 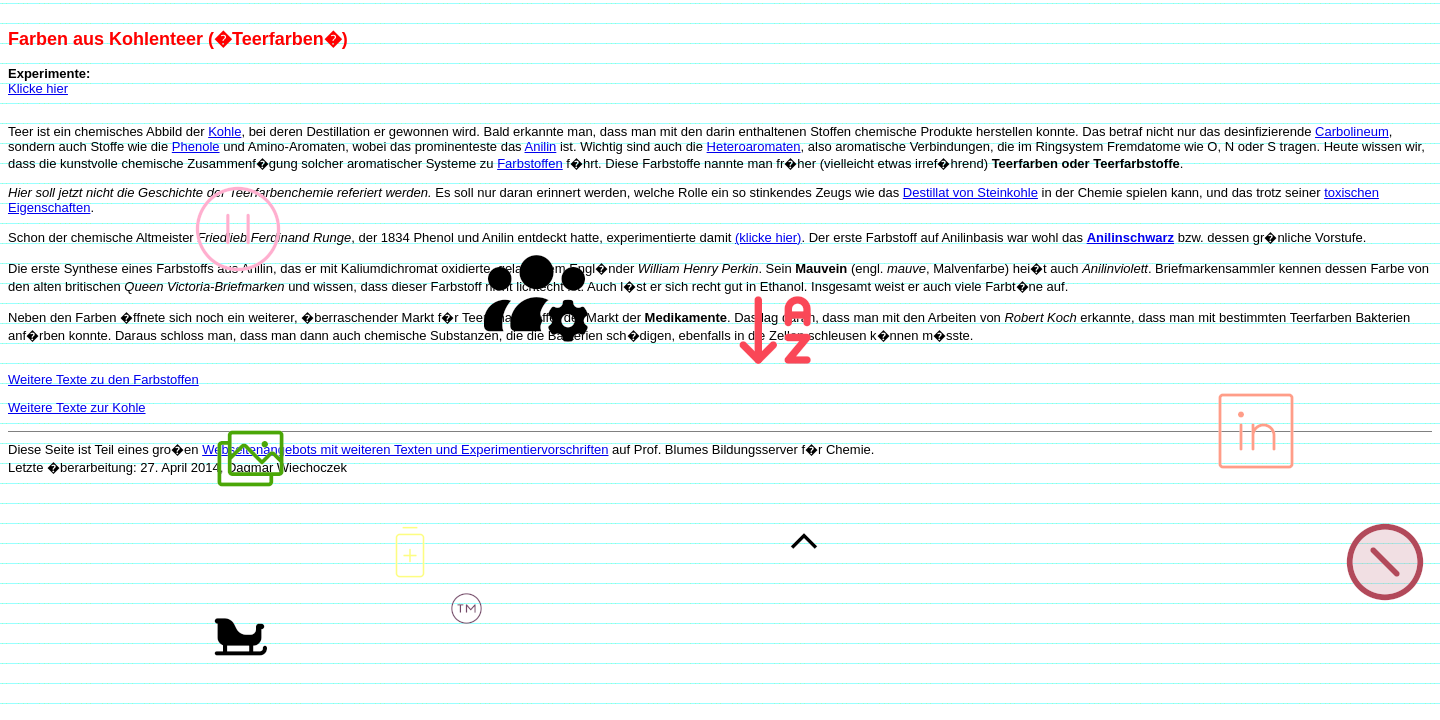 What do you see at coordinates (410, 553) in the screenshot?
I see `add or insert a new battery` at bounding box center [410, 553].